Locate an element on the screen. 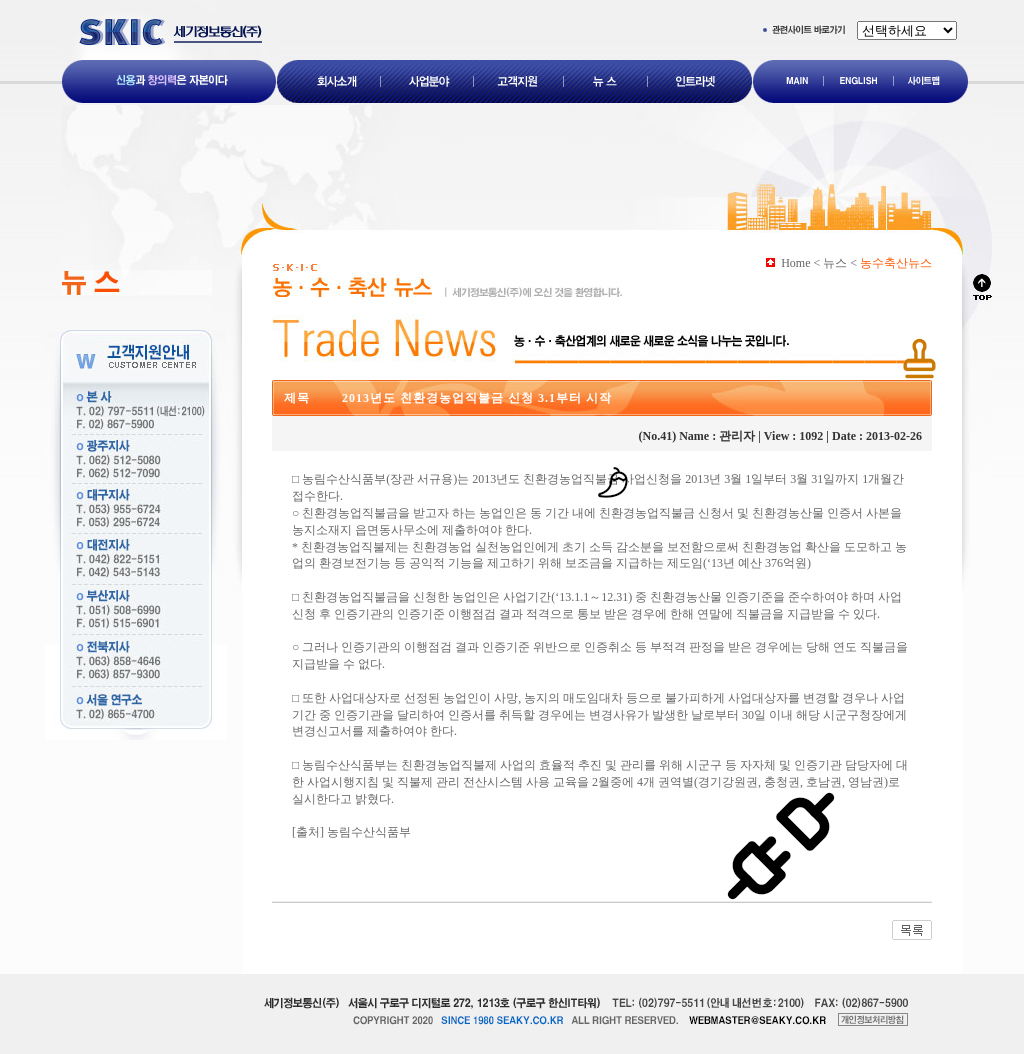 The height and width of the screenshot is (1054, 1024). approve or stamp a document is located at coordinates (919, 358).